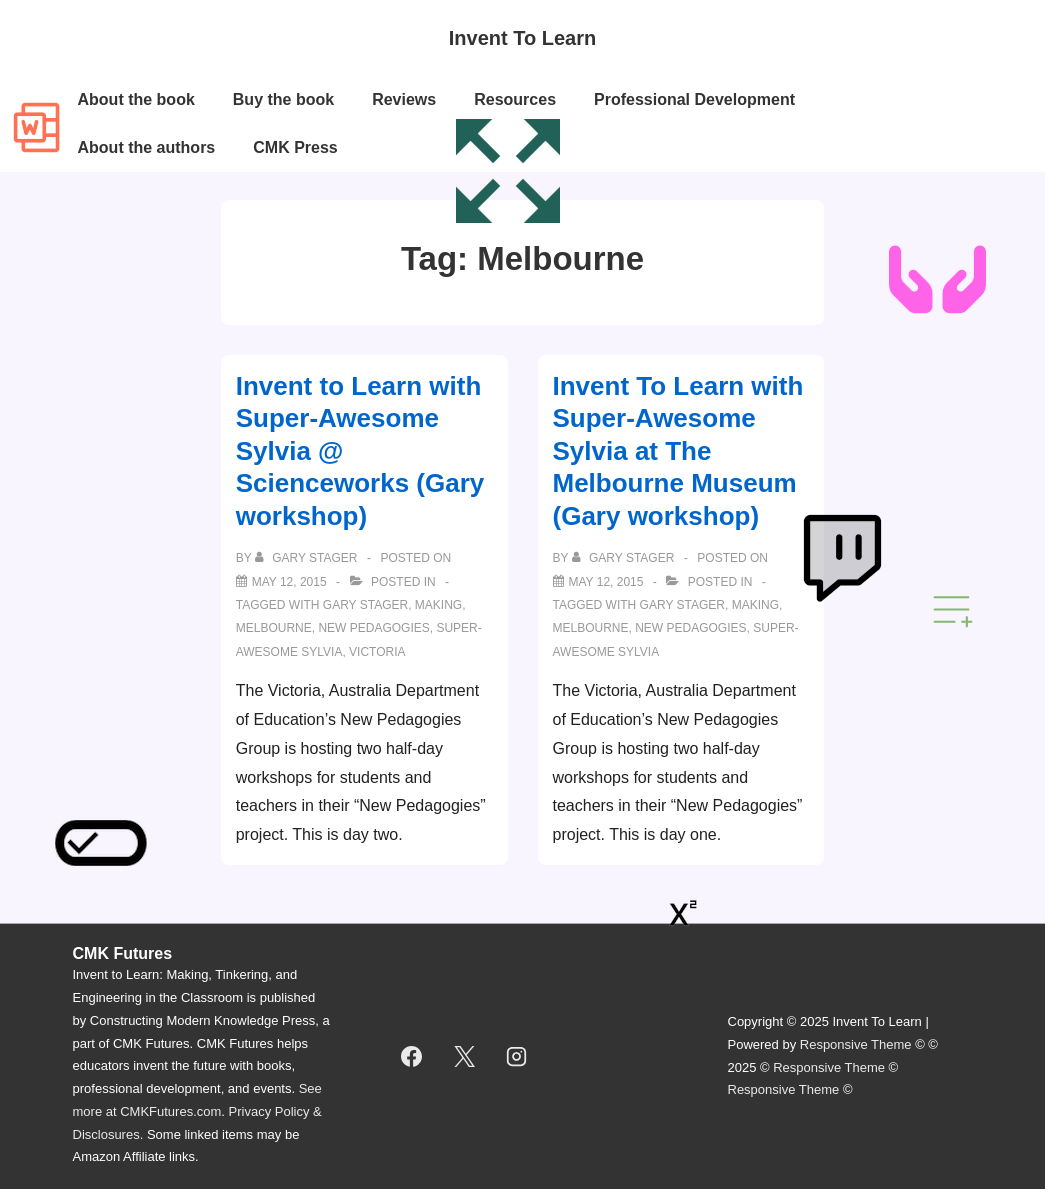 Image resolution: width=1045 pixels, height=1189 pixels. Describe the element at coordinates (679, 913) in the screenshot. I see `format selected text as superscript` at that location.